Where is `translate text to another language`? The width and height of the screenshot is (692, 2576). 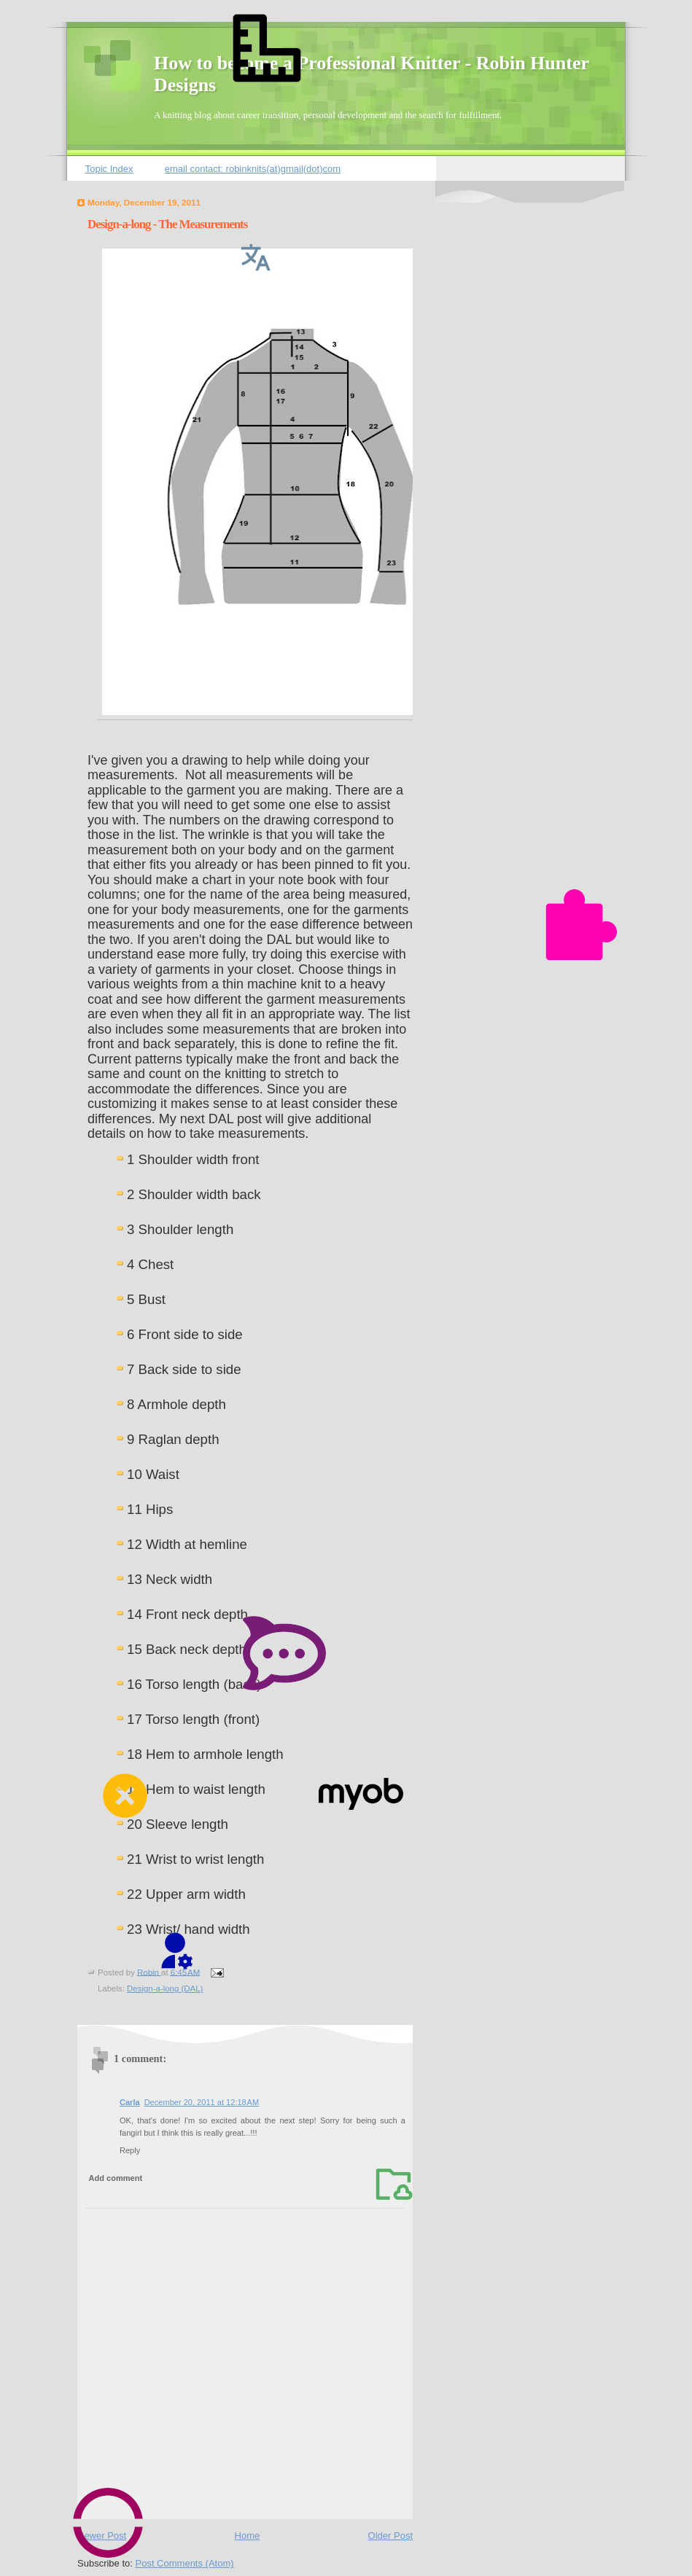 translate text to another language is located at coordinates (255, 258).